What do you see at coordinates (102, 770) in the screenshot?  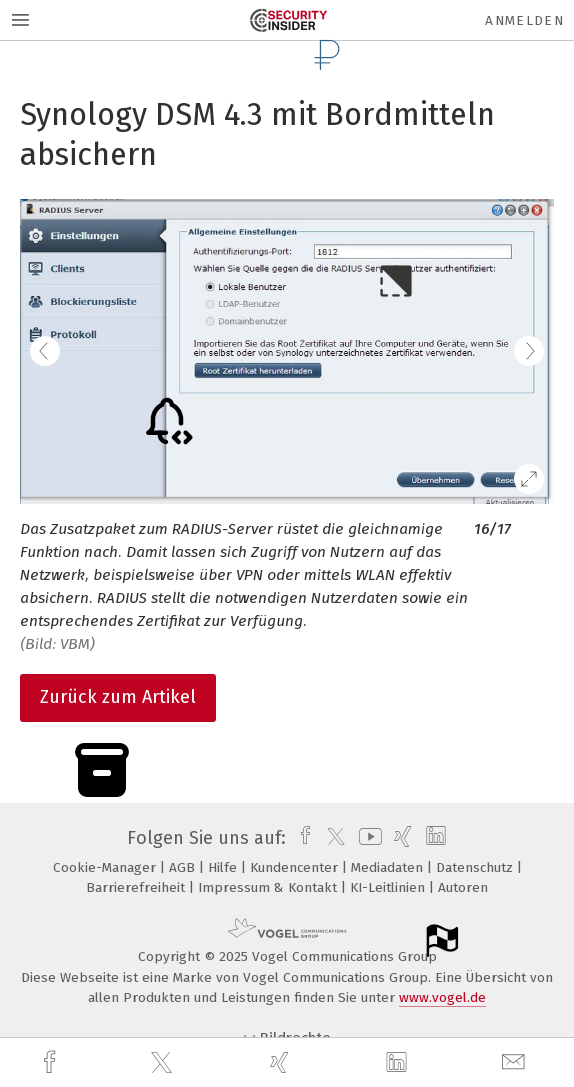 I see `archive selected items` at bounding box center [102, 770].